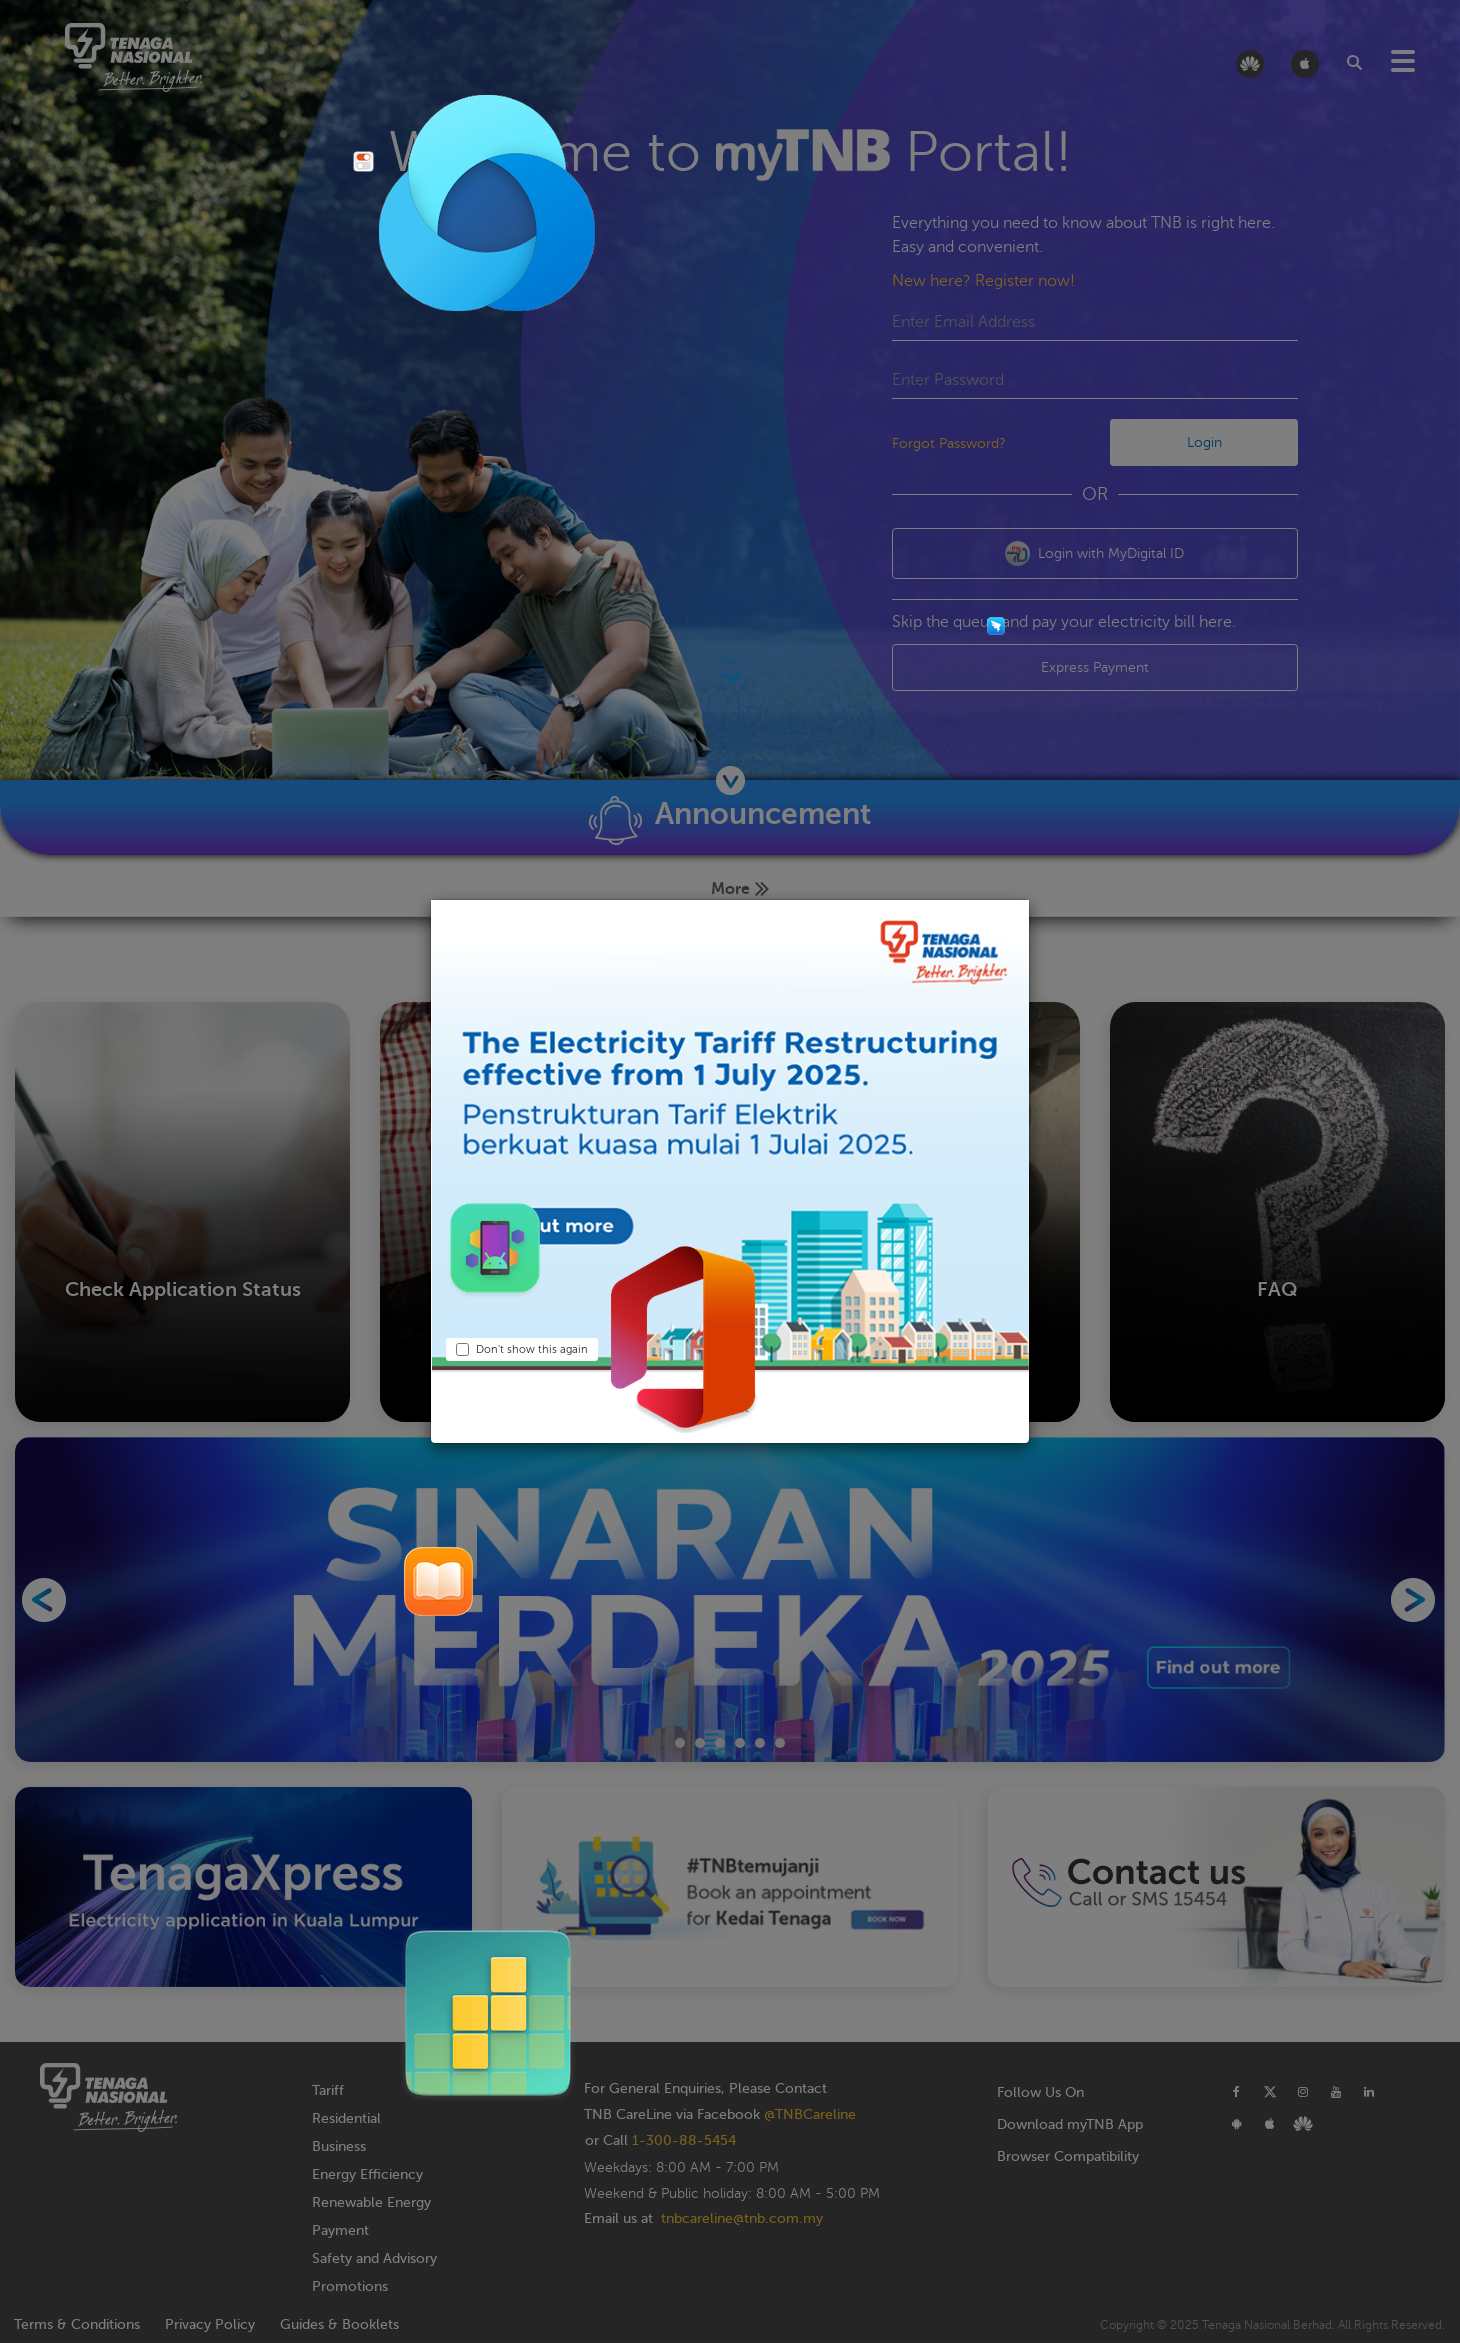 This screenshot has height=2343, width=1460. Describe the element at coordinates (488, 2013) in the screenshot. I see `launch quadrapassel tetris-style puzzle game` at that location.